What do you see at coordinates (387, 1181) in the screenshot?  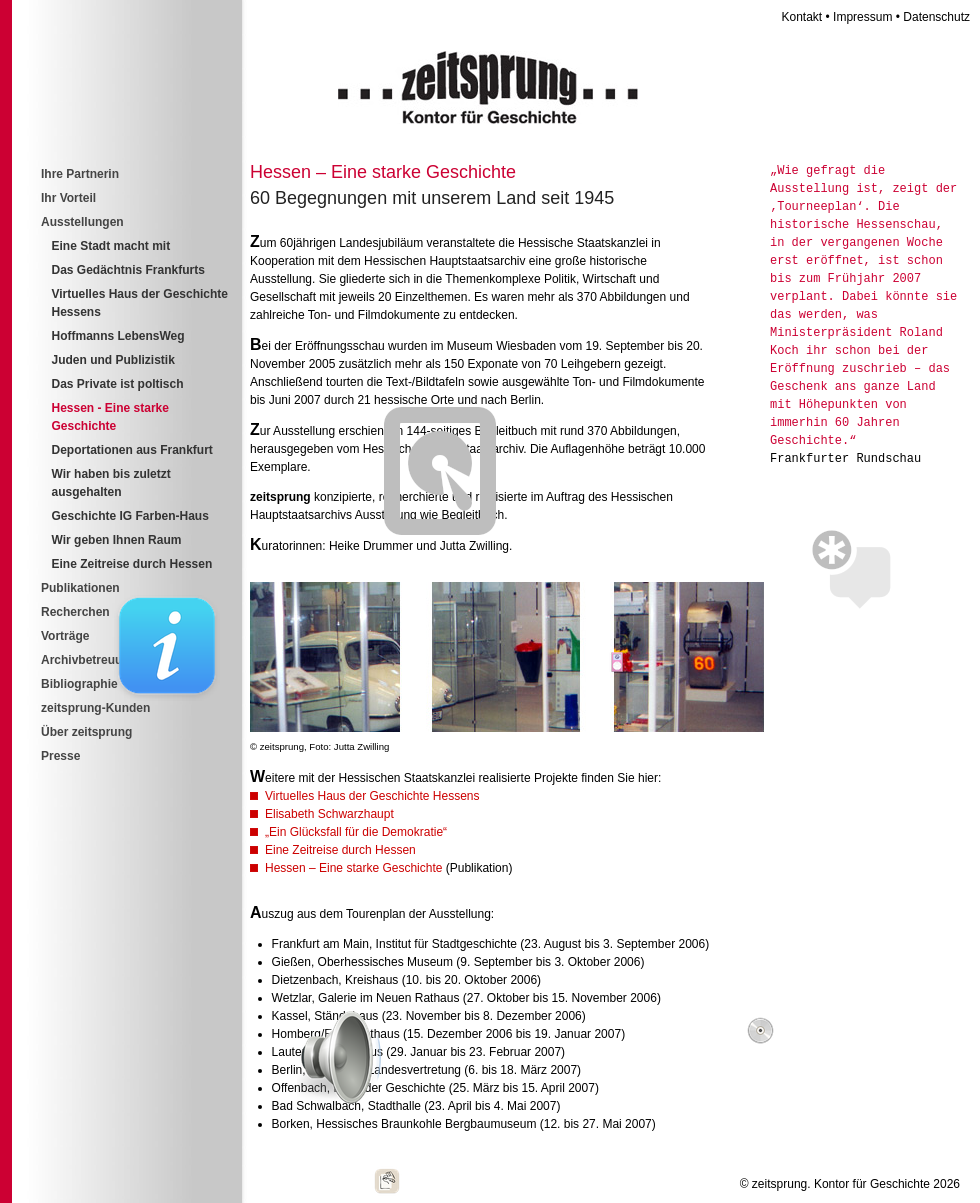 I see `open Claude Notes app` at bounding box center [387, 1181].